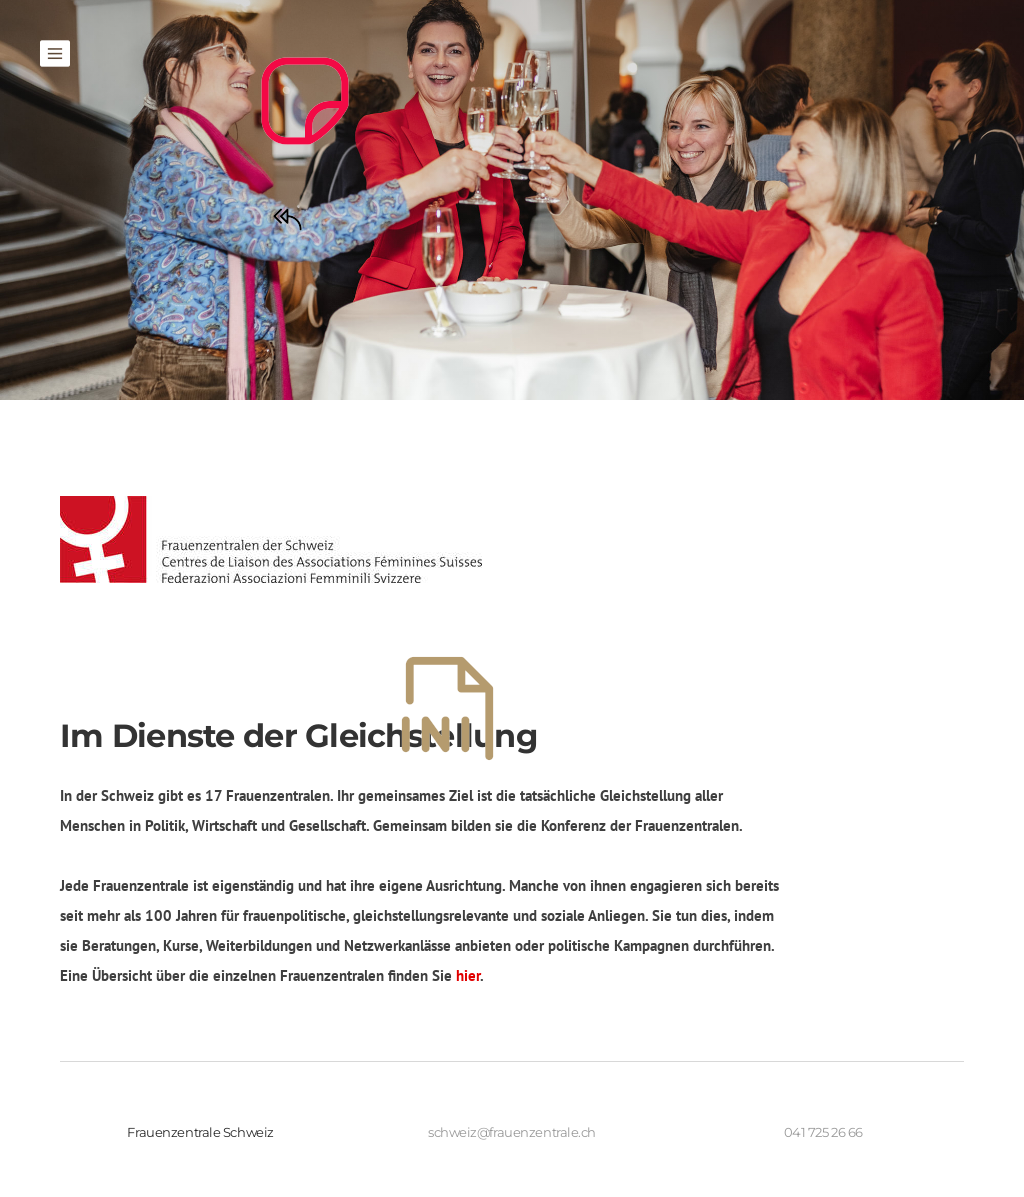 The image size is (1024, 1197). What do you see at coordinates (449, 708) in the screenshot?
I see `open or view an INI configuration file` at bounding box center [449, 708].